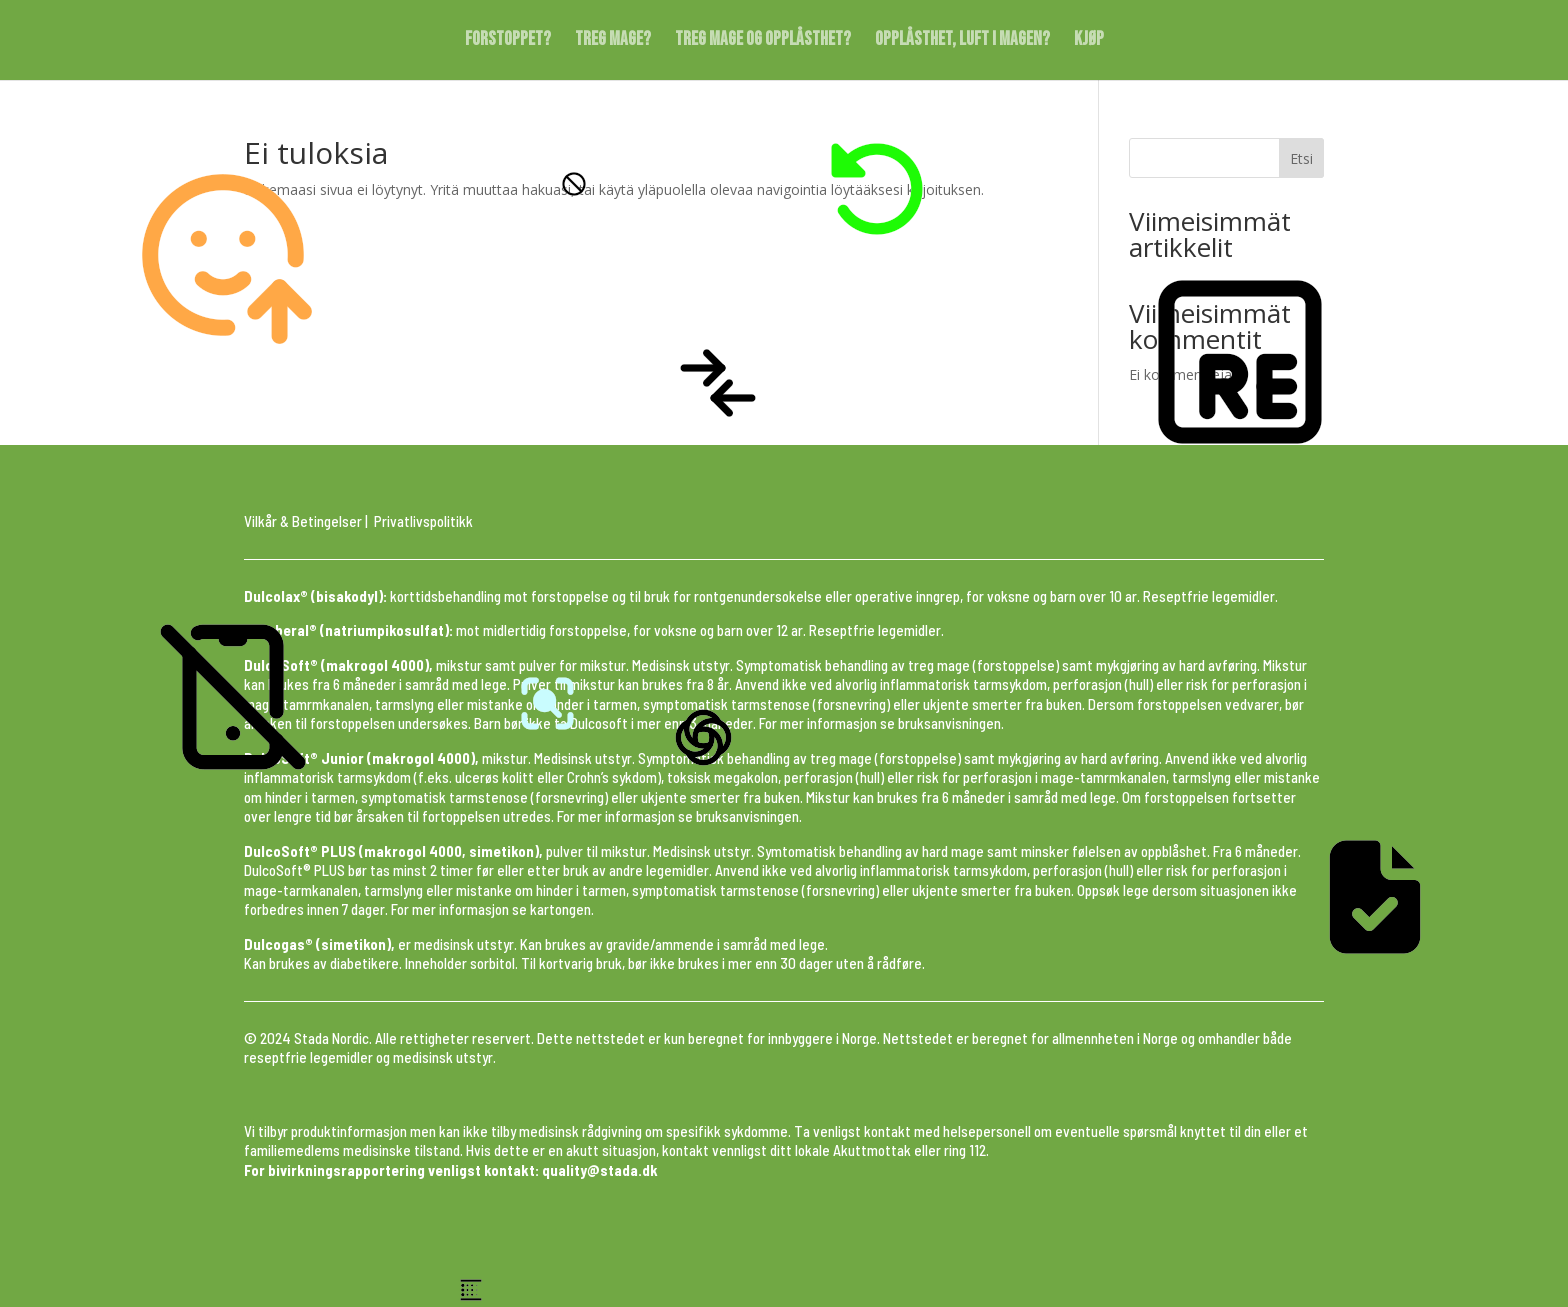  I want to click on improve mood or increase happiness level, so click(223, 255).